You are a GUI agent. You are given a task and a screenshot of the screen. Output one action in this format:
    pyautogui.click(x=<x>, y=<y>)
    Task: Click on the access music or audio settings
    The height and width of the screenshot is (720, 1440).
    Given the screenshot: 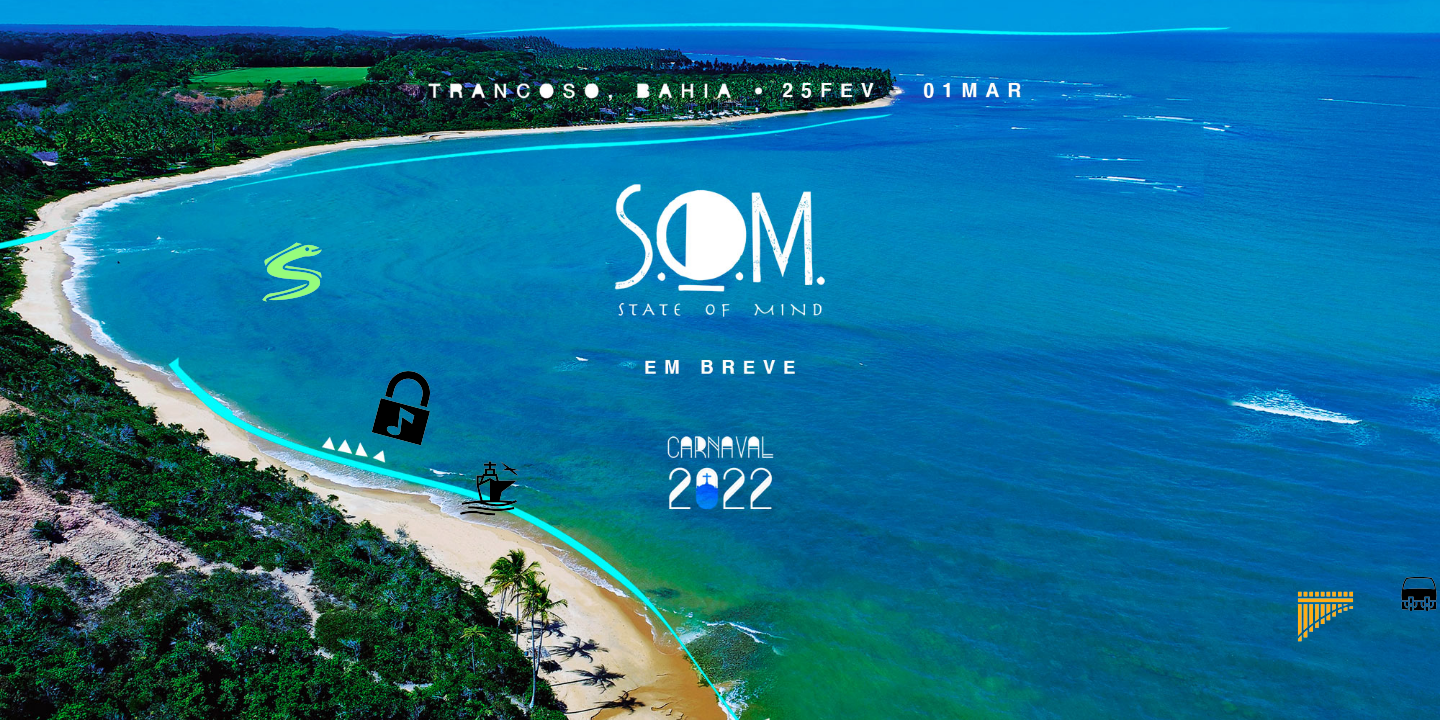 What is the action you would take?
    pyautogui.click(x=1325, y=616)
    